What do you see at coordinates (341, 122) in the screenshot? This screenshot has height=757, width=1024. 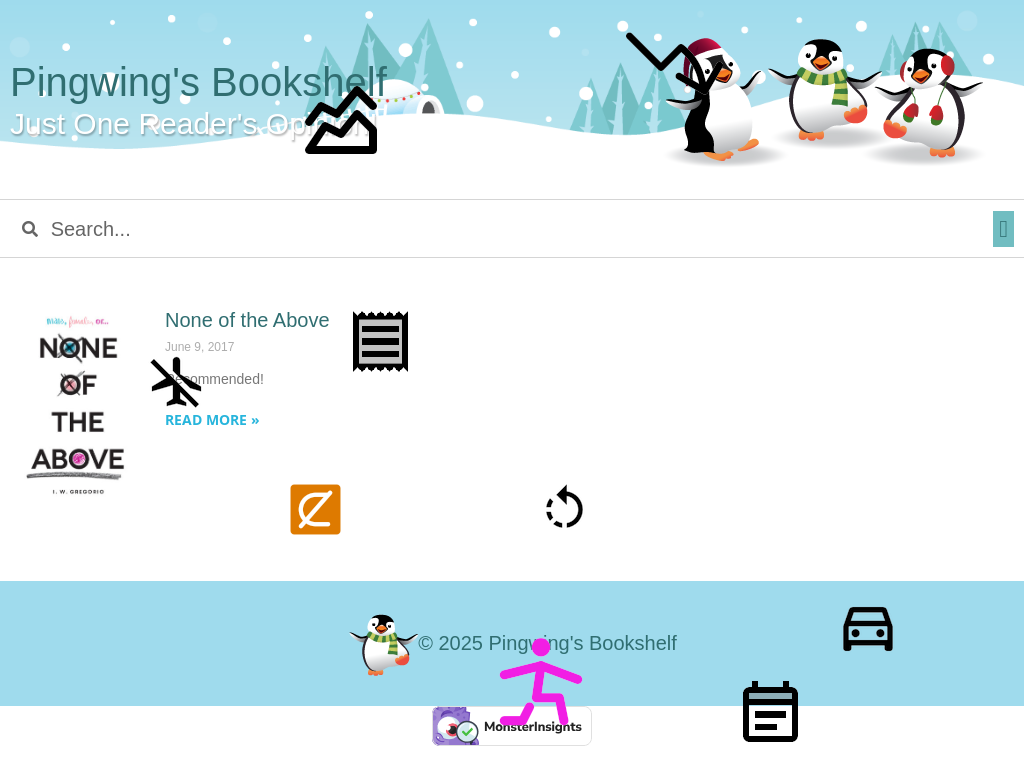 I see `view area chart with trend line overlay` at bounding box center [341, 122].